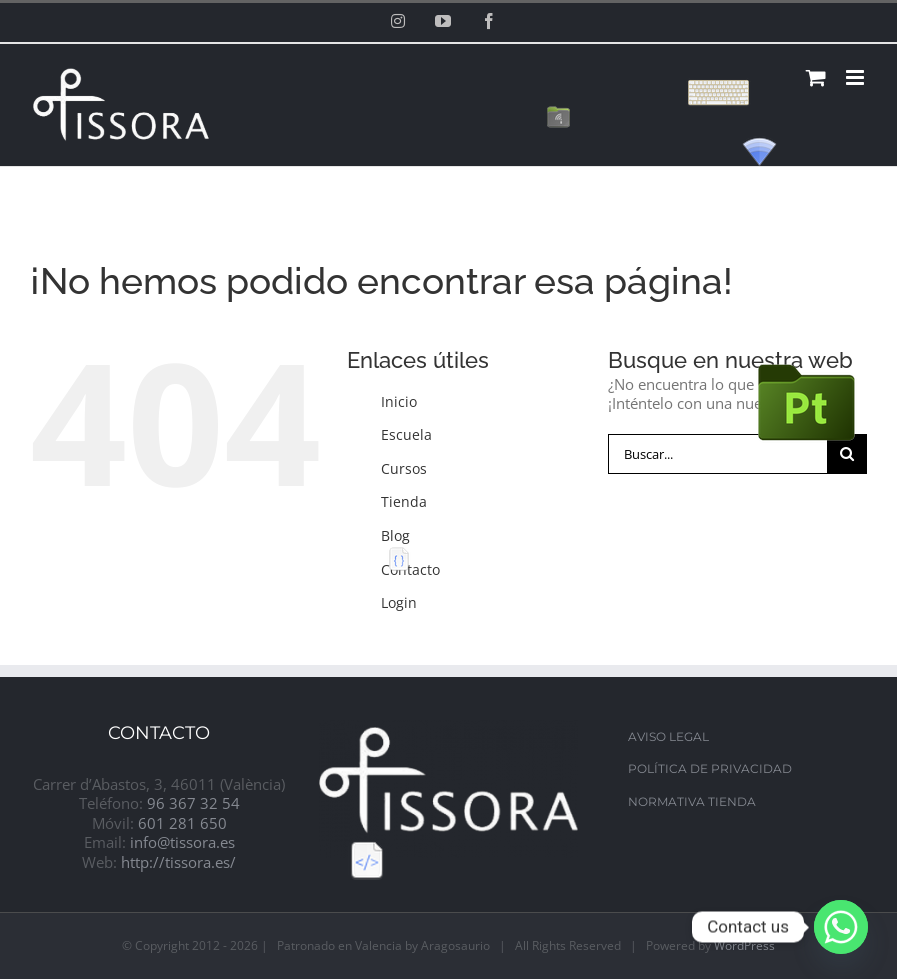 The width and height of the screenshot is (897, 979). I want to click on a CSS stylesheet file, so click(399, 559).